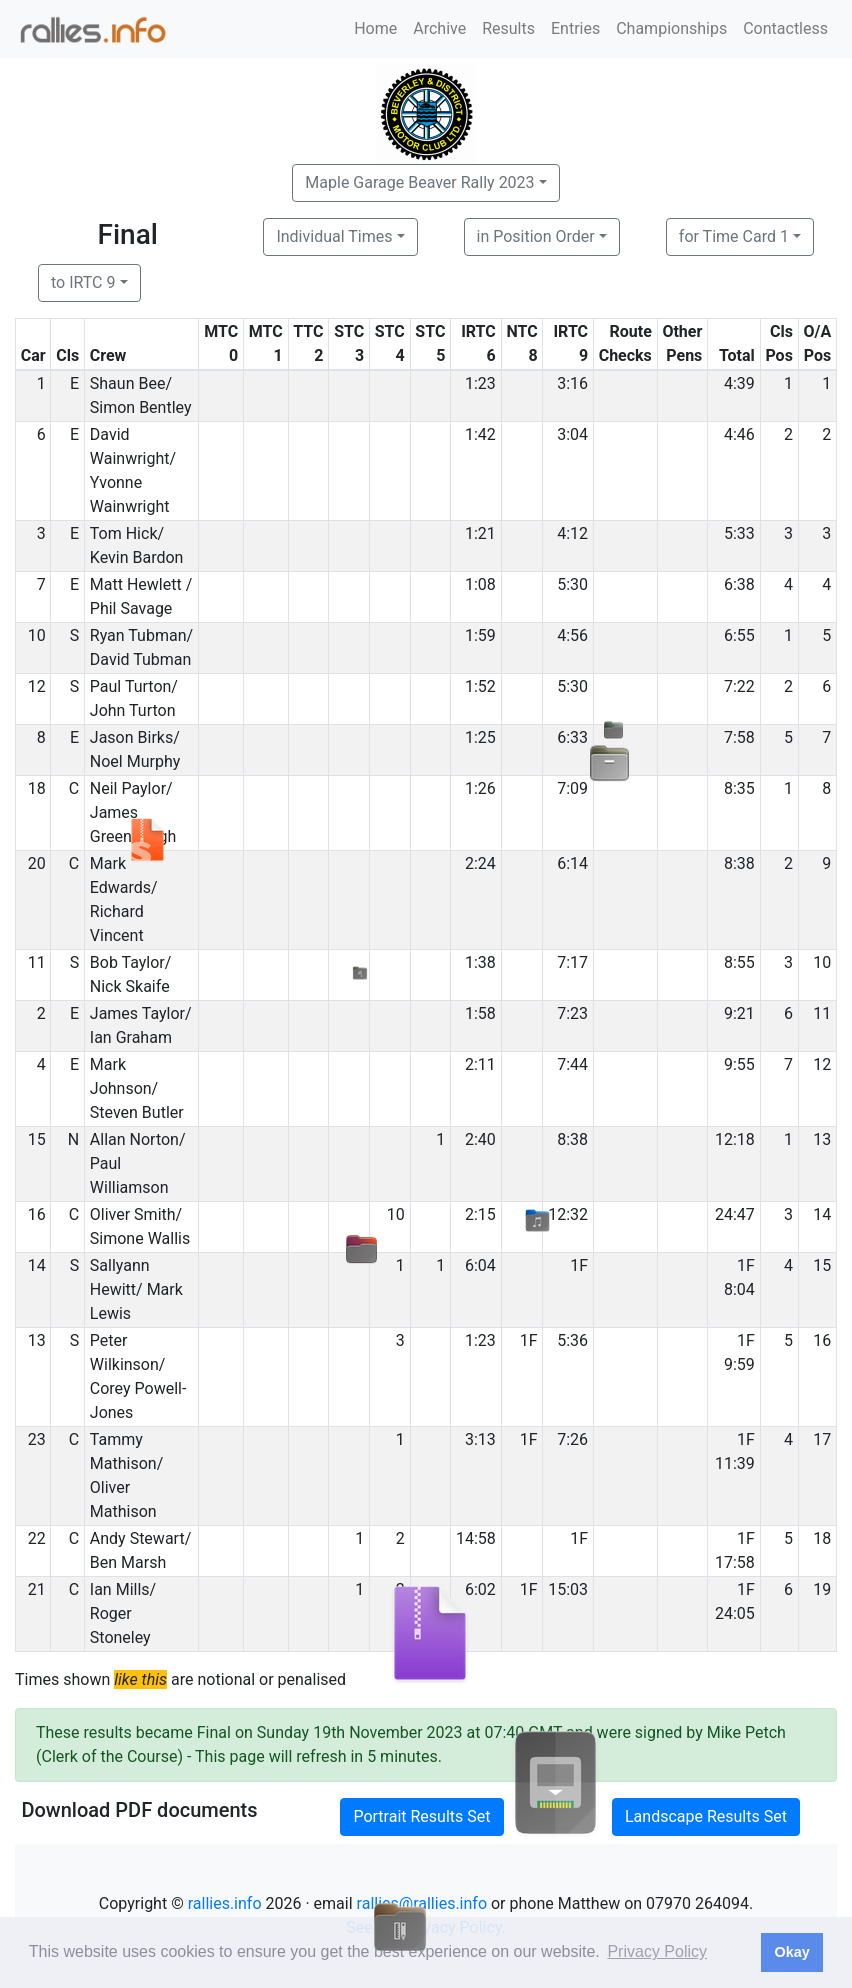 This screenshot has height=1988, width=852. I want to click on open insync cloud sync folder, so click(360, 973).